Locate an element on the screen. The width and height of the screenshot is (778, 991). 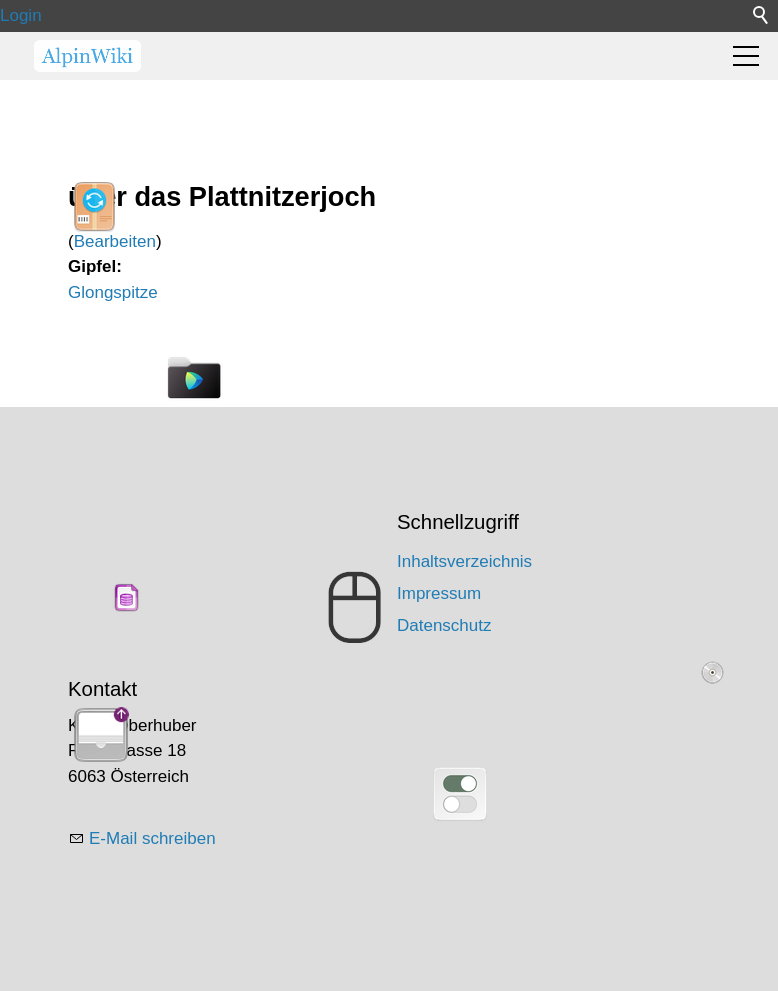
mouse input device settings is located at coordinates (357, 605).